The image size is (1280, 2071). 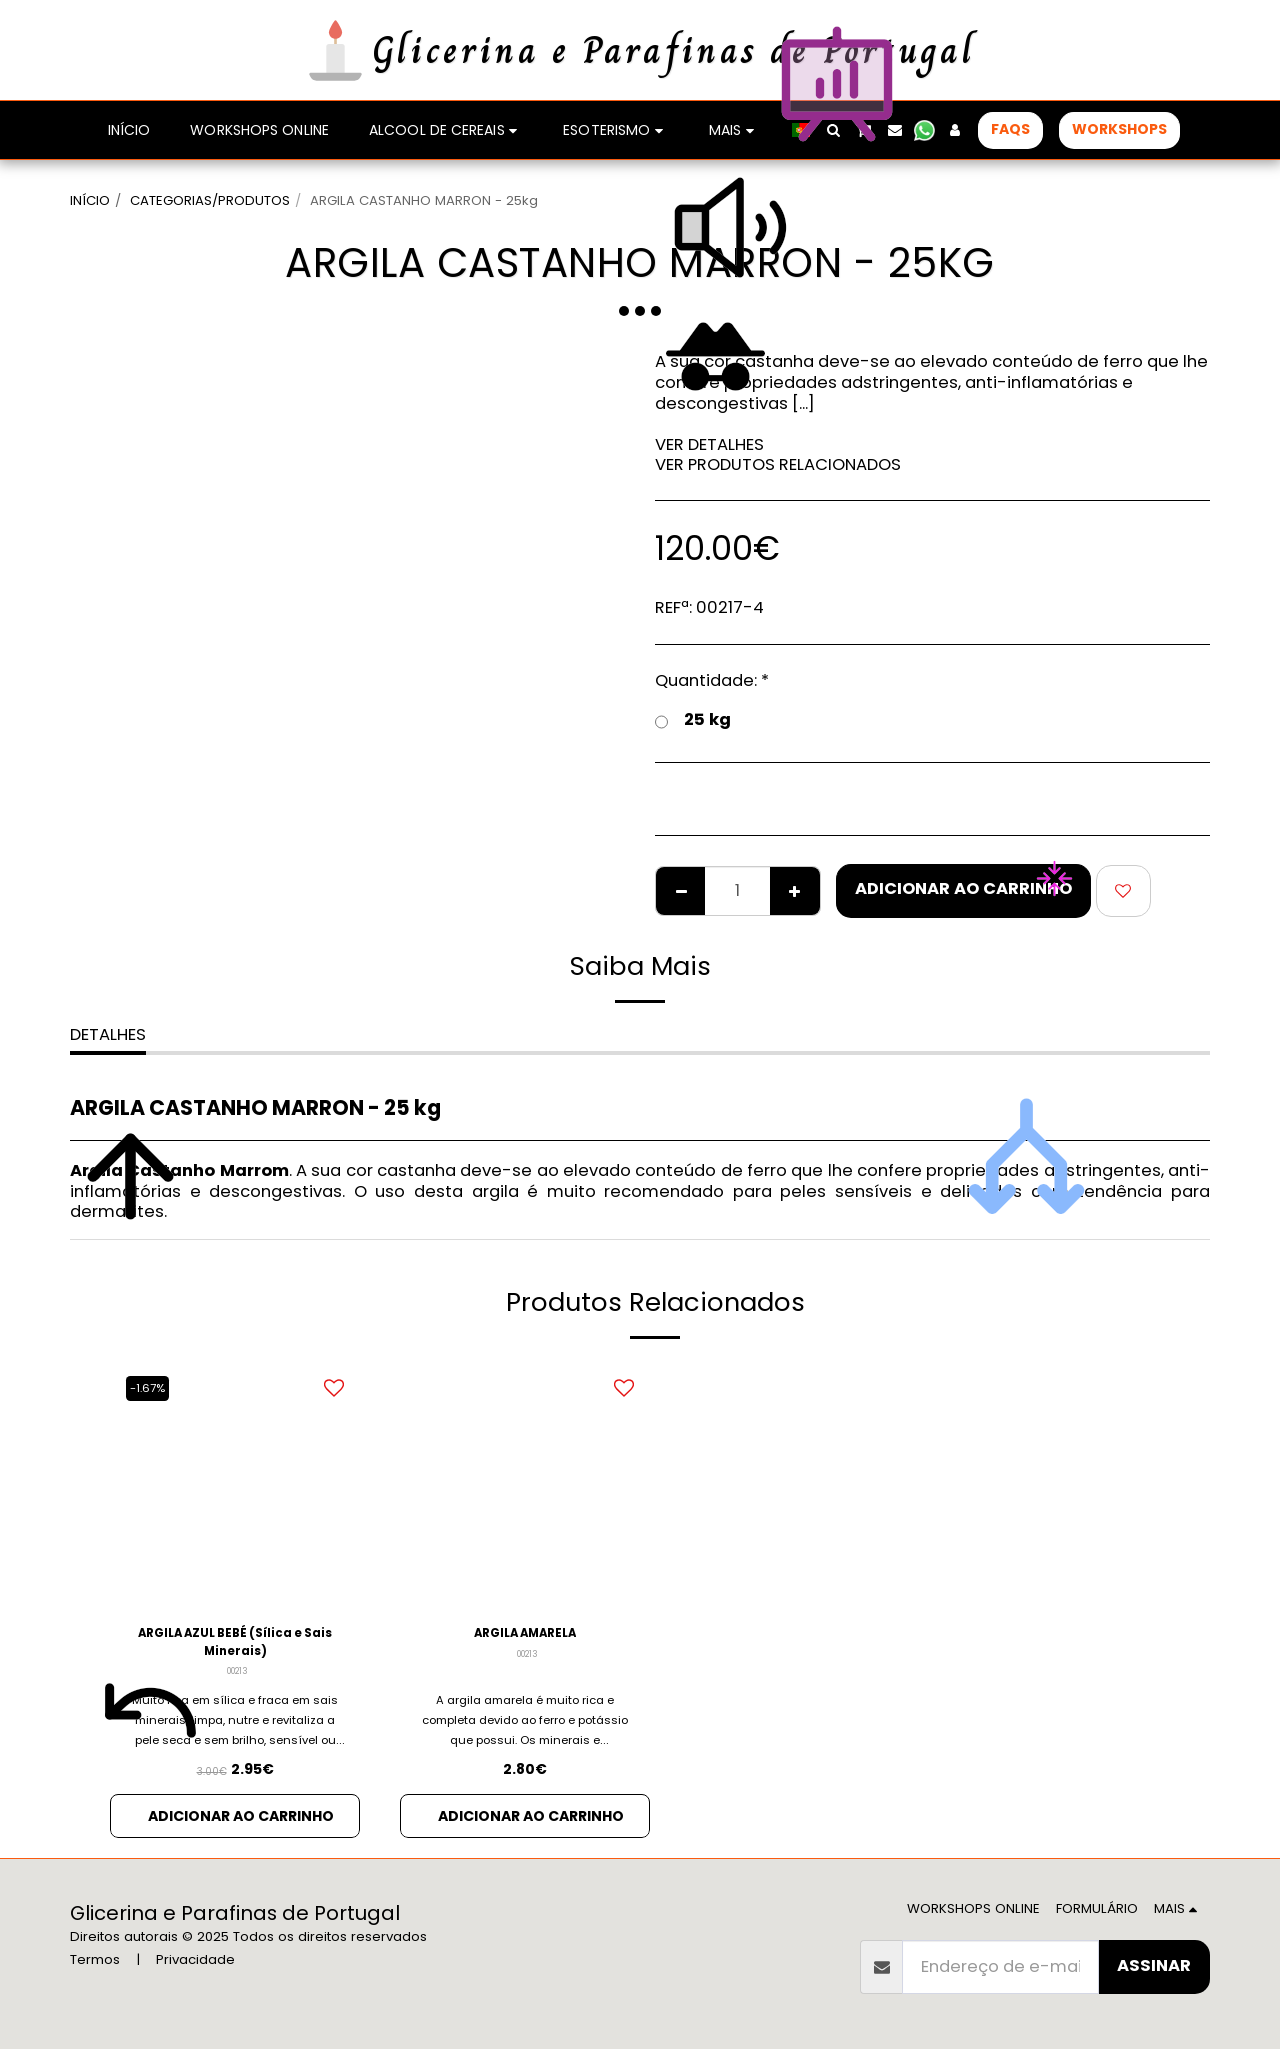 I want to click on adjust volume to high, so click(x=728, y=227).